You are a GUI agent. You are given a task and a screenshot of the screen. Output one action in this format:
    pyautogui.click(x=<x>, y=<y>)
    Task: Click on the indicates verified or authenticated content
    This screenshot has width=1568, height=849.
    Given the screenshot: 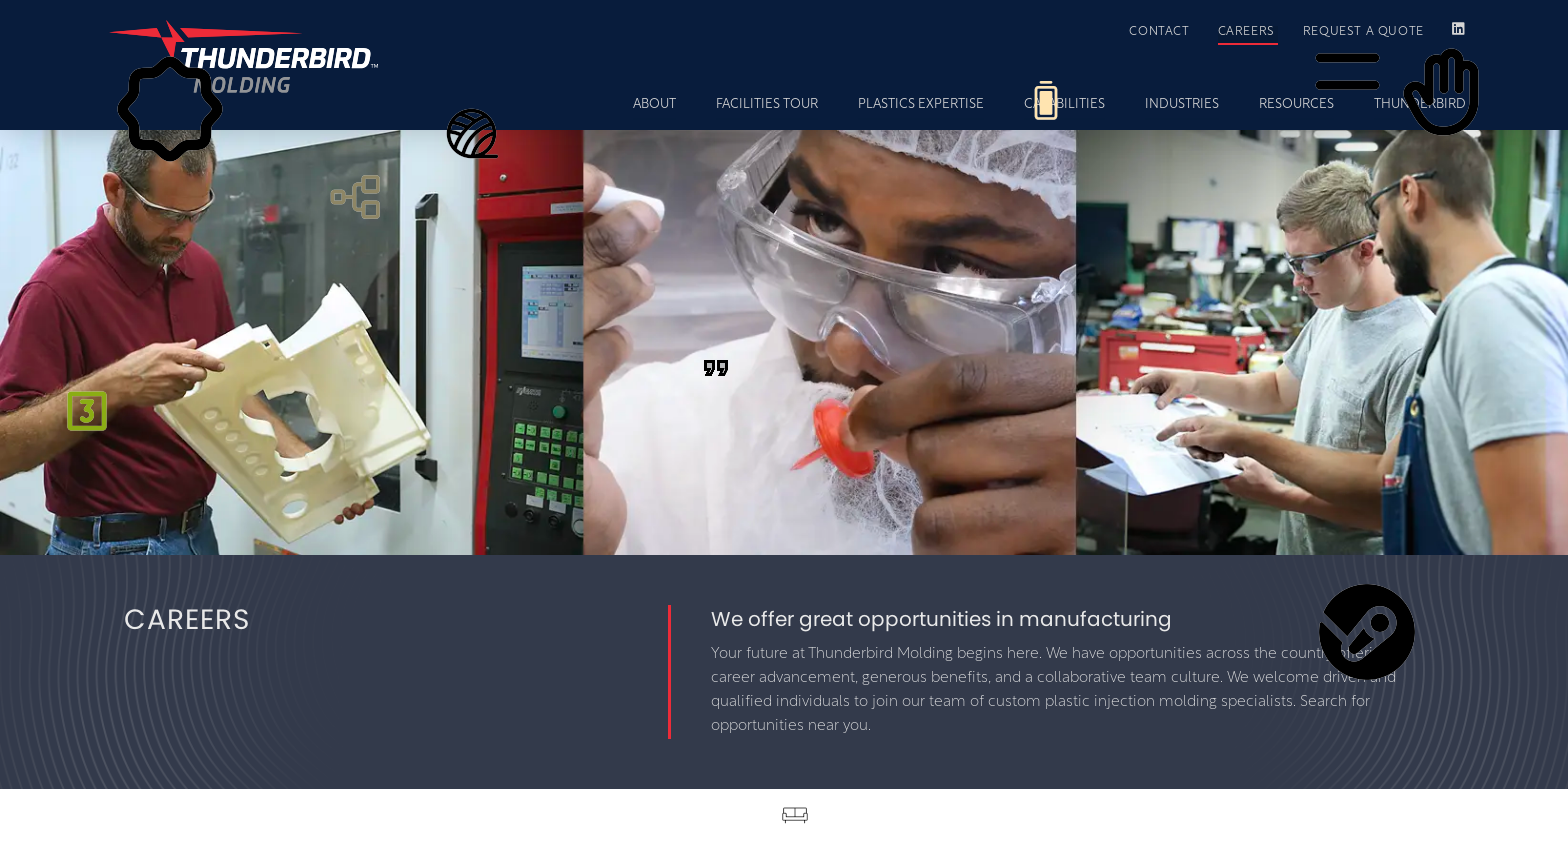 What is the action you would take?
    pyautogui.click(x=170, y=109)
    